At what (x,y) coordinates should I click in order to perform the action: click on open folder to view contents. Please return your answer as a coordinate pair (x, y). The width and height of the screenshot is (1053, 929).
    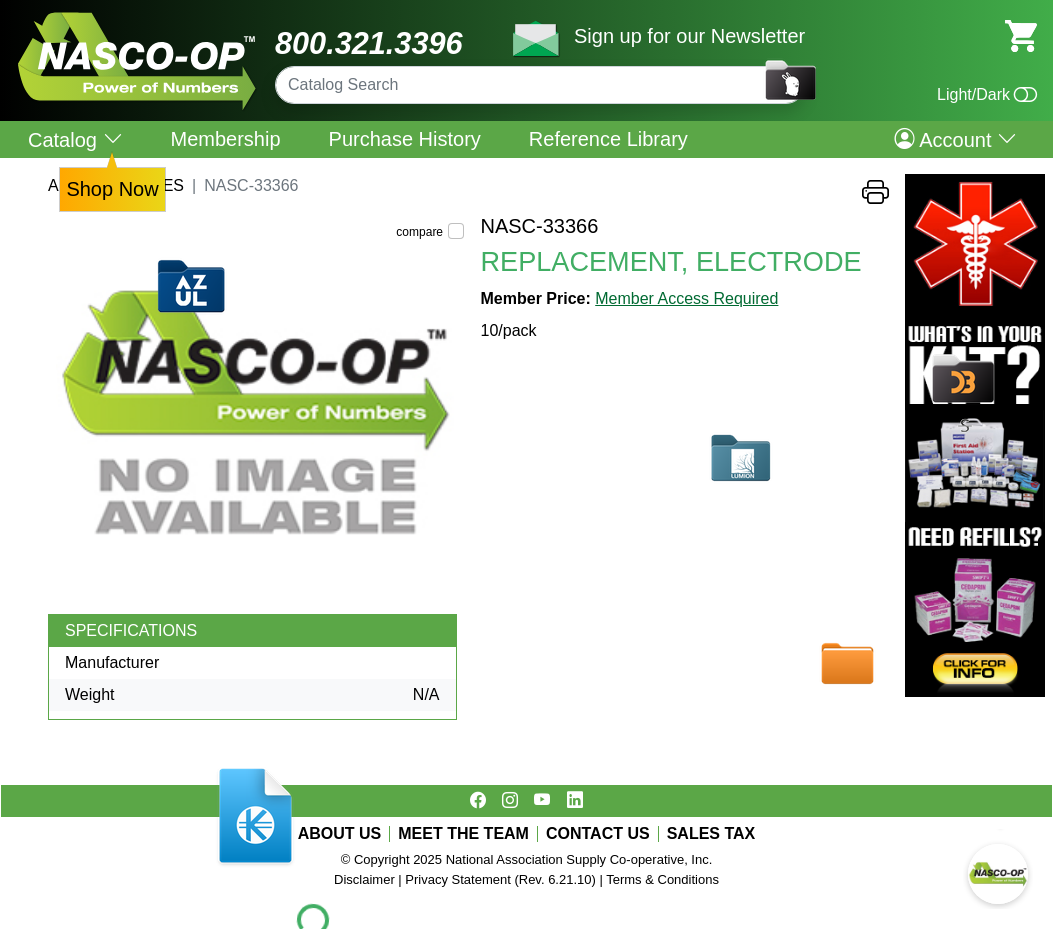
    Looking at the image, I should click on (847, 663).